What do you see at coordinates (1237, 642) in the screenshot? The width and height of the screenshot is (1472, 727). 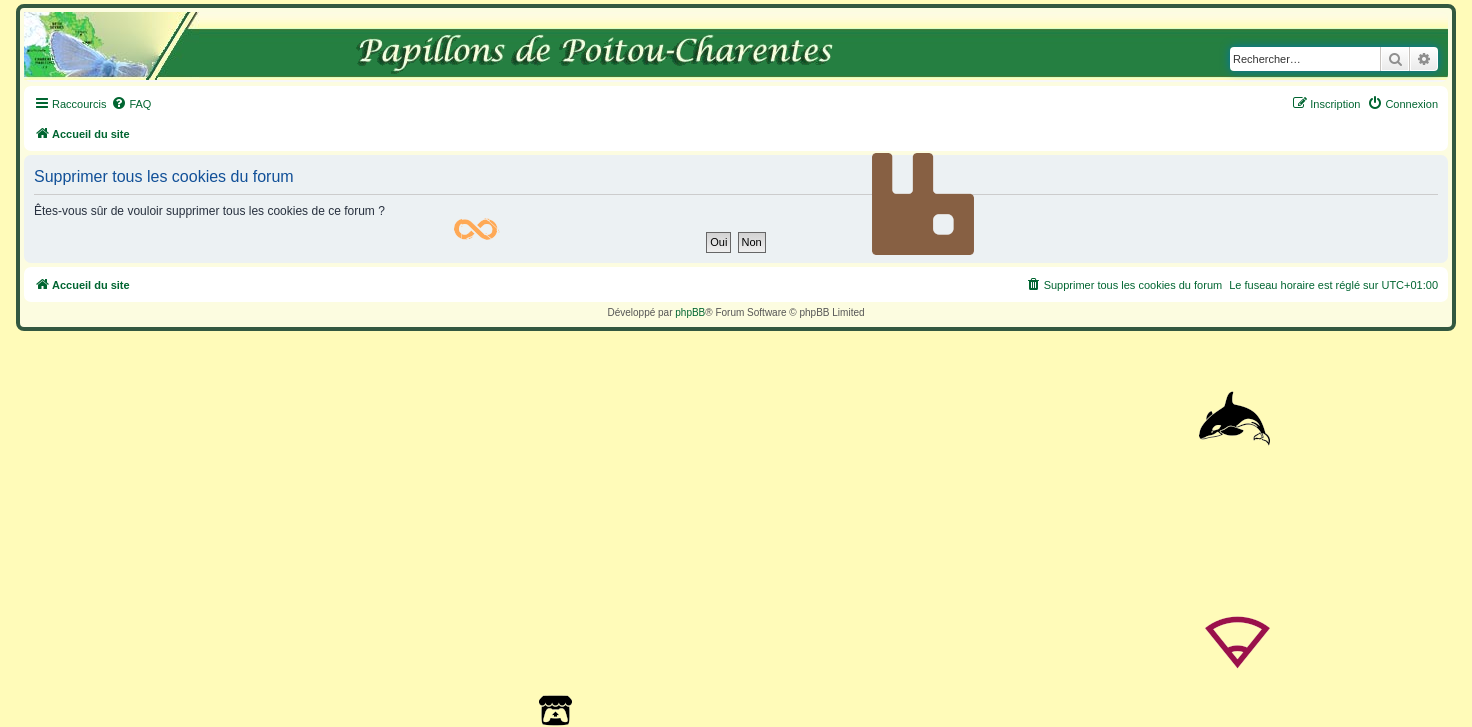 I see `indicates weak wifi signal strength` at bounding box center [1237, 642].